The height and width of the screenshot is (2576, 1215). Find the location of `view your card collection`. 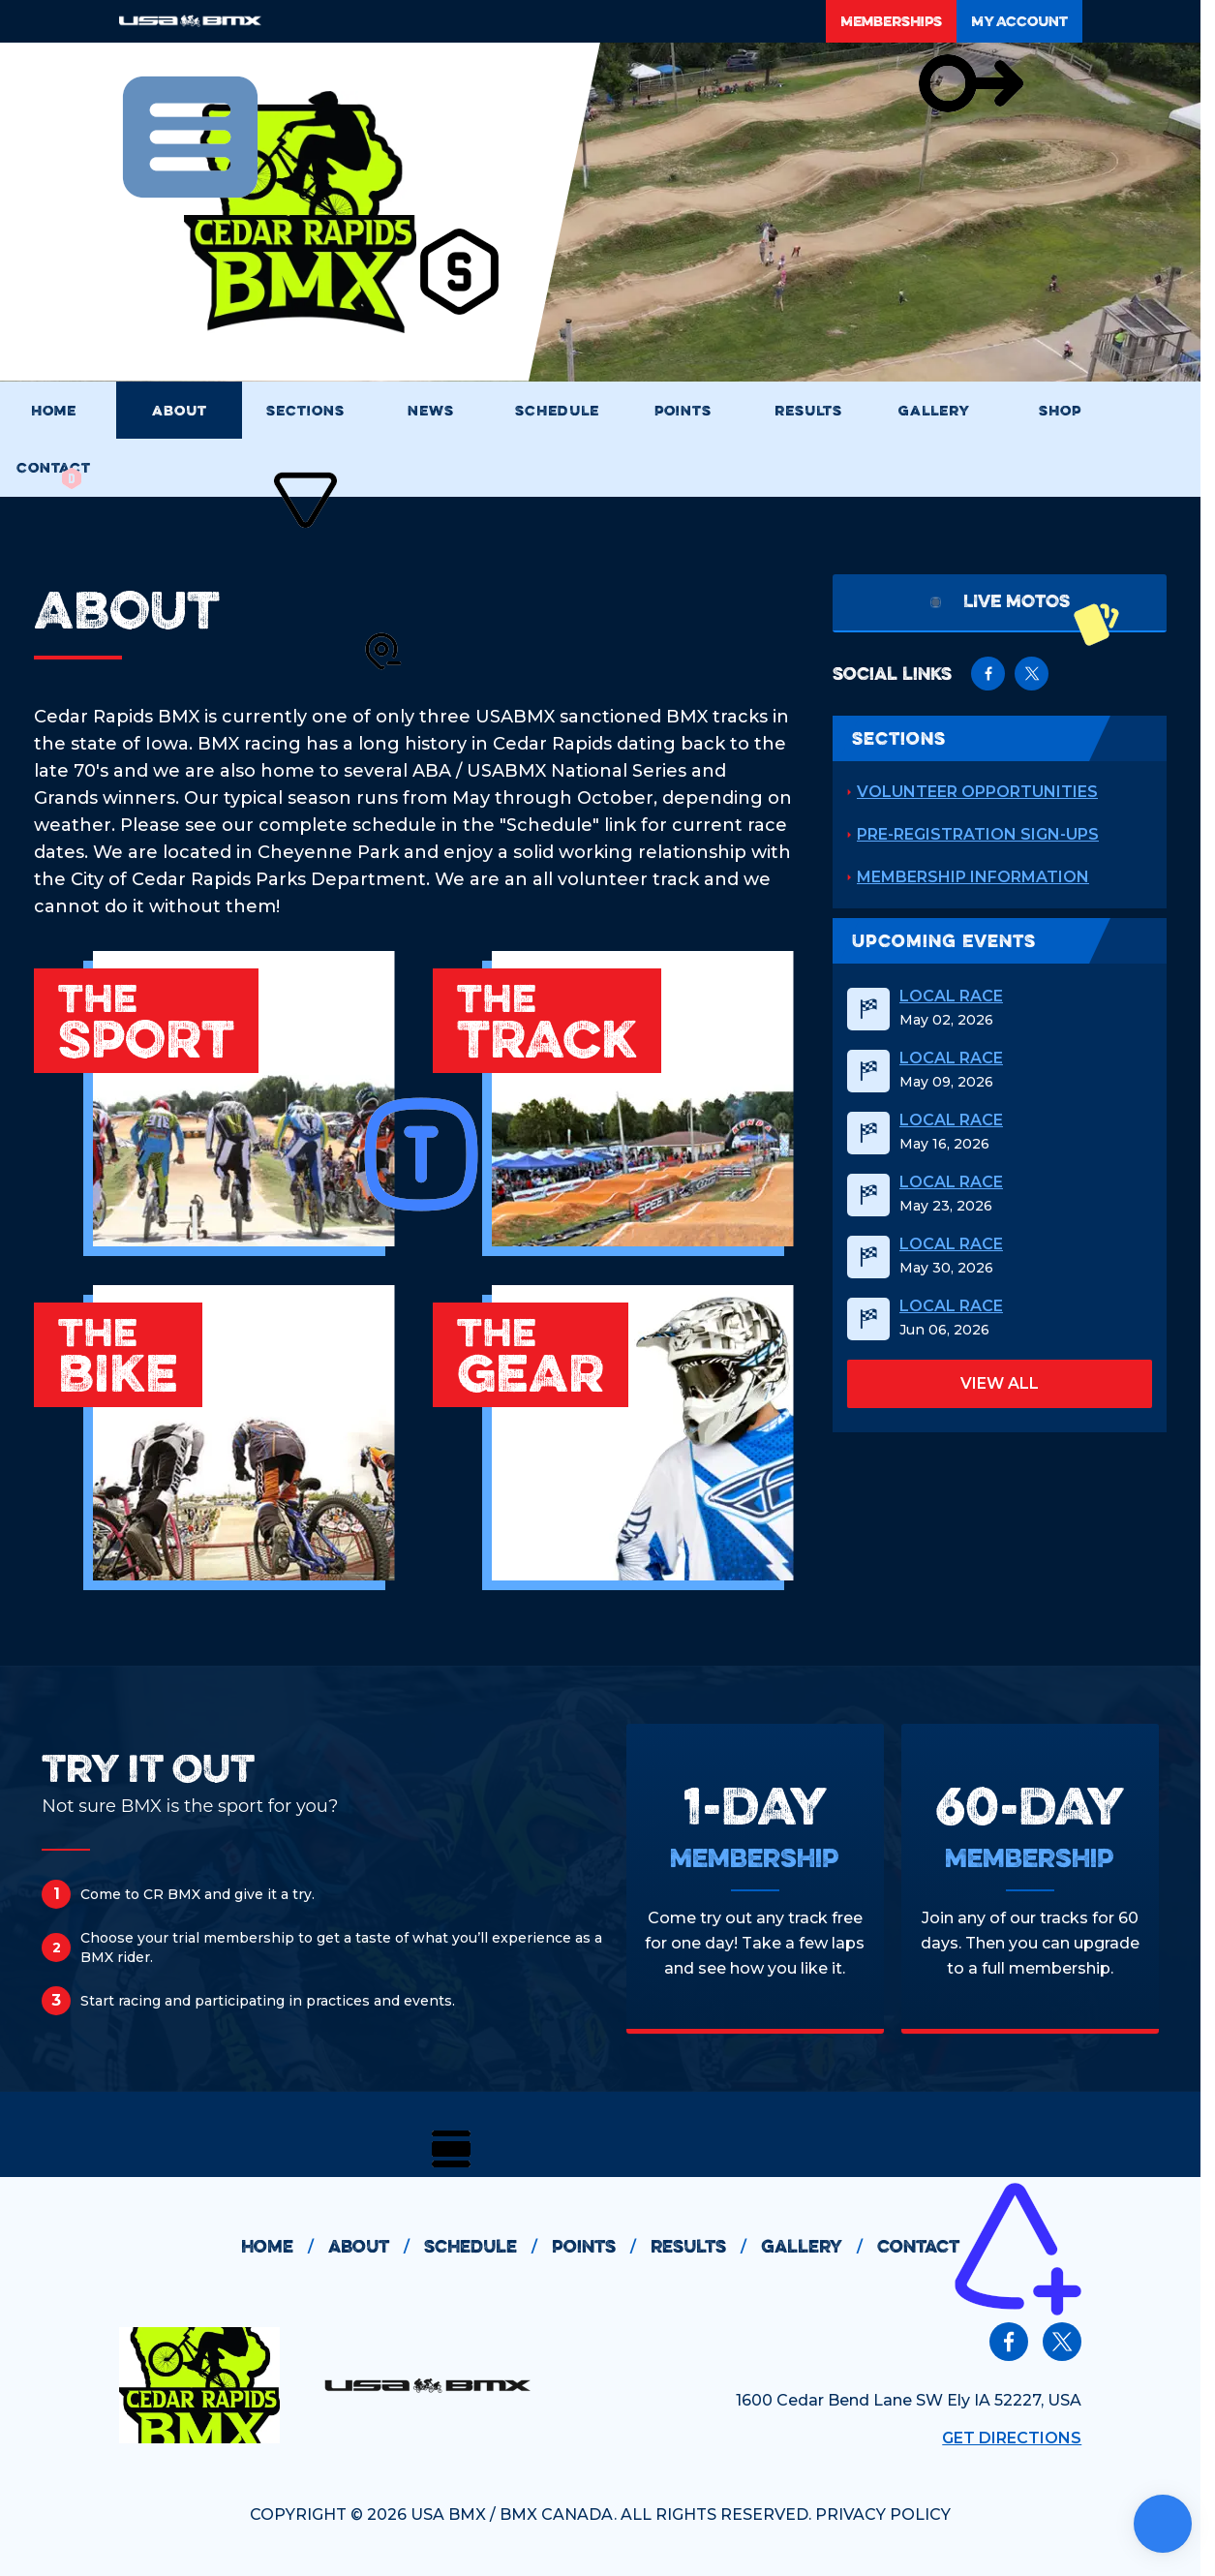

view your card collection is located at coordinates (1096, 624).